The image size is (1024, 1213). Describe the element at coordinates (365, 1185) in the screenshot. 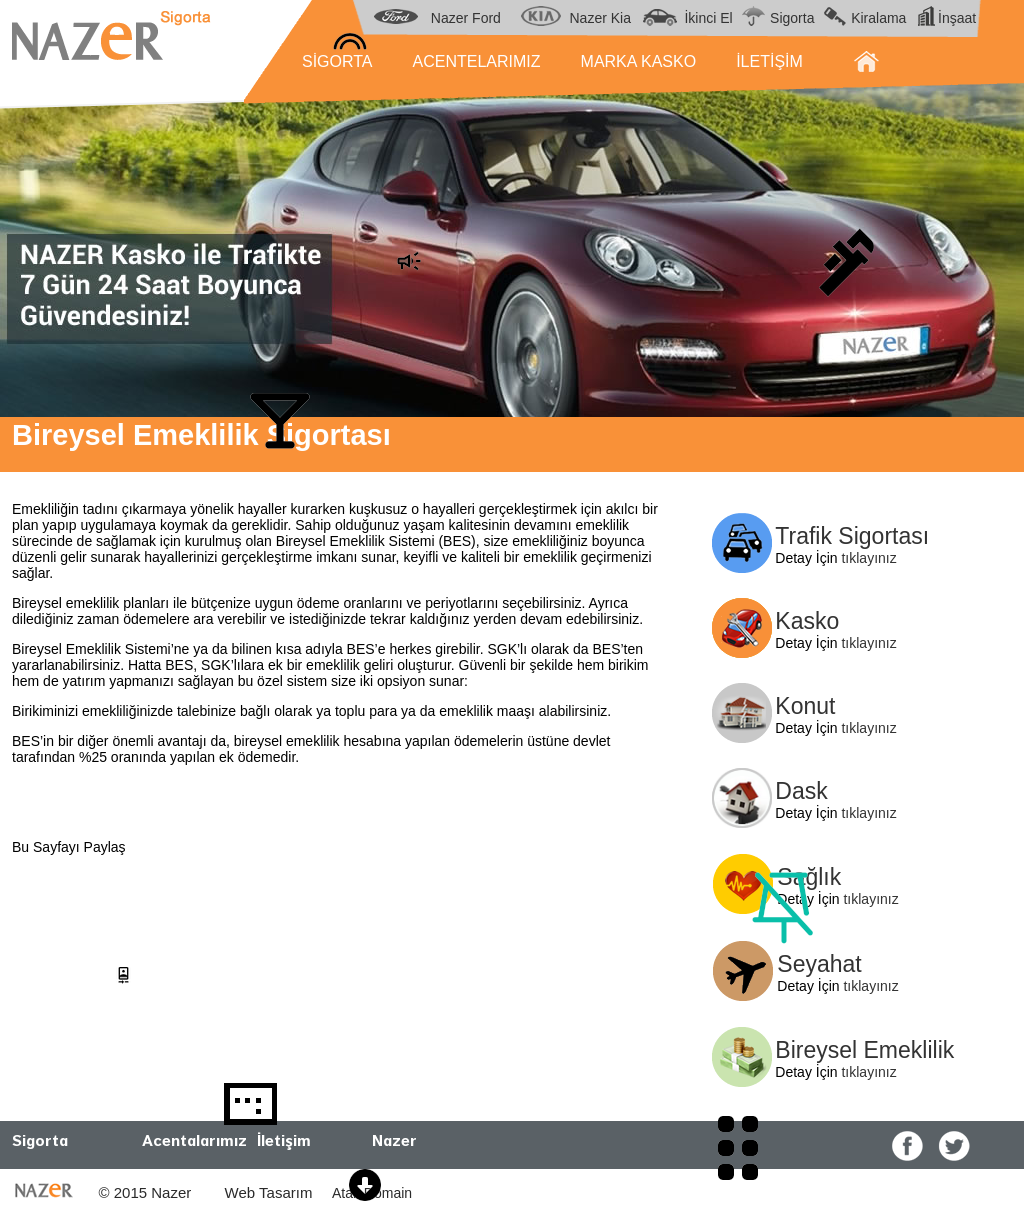

I see `download a file or content` at that location.